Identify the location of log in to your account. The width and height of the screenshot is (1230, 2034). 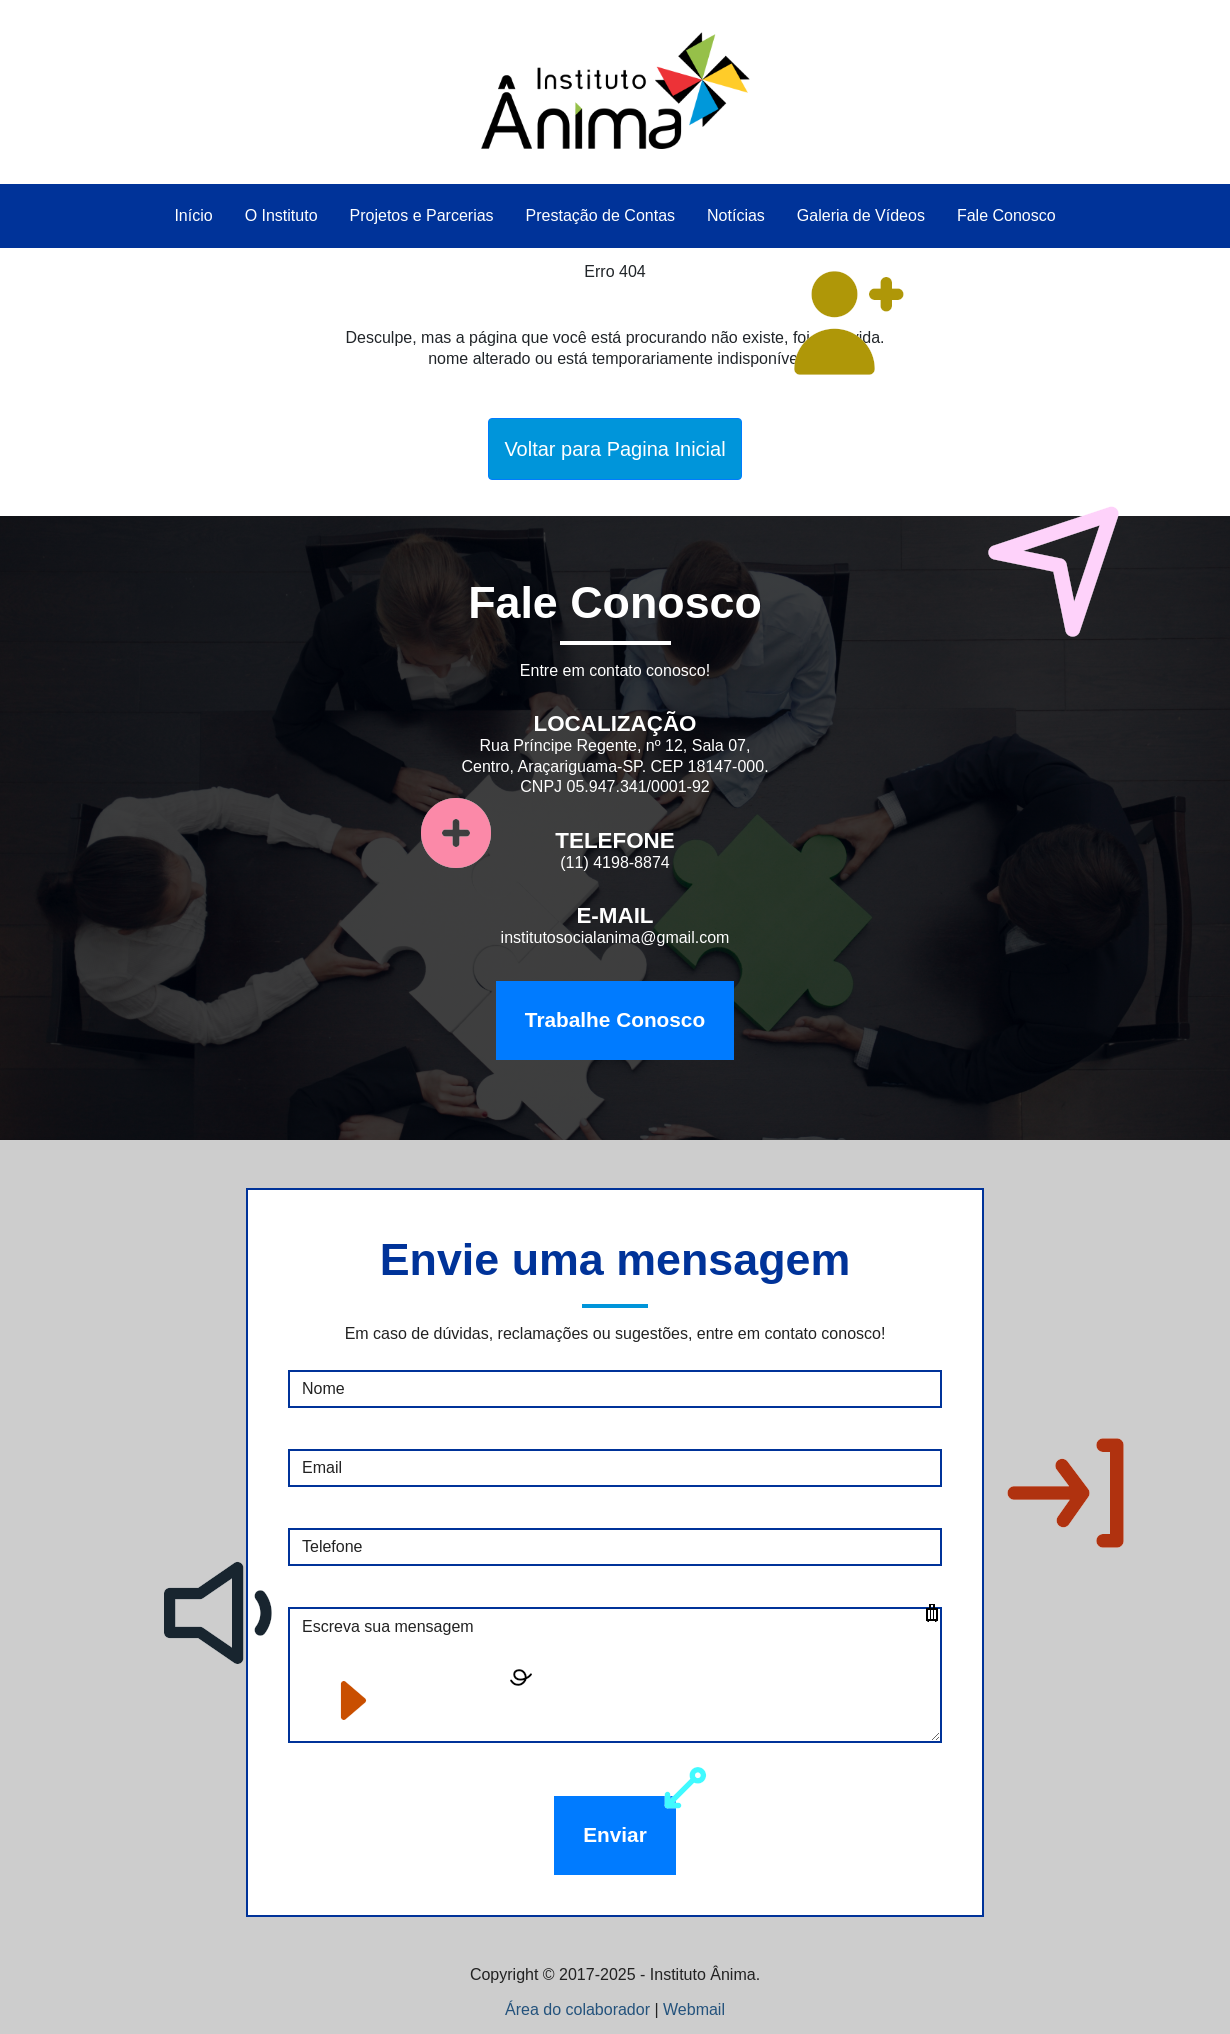
(1069, 1493).